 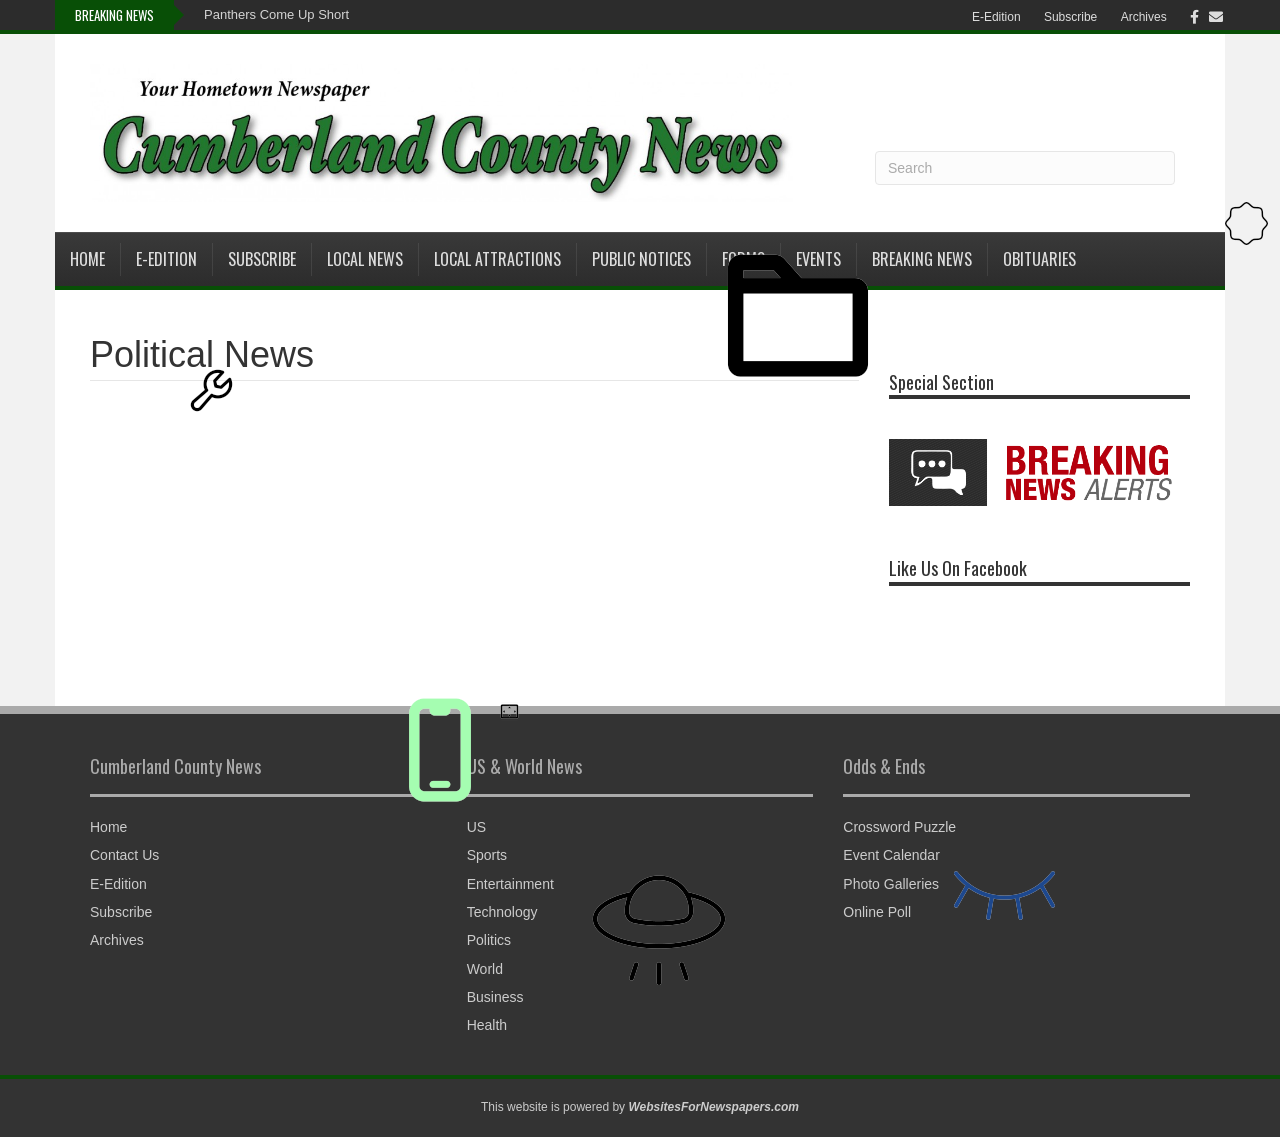 I want to click on adjust display overscan settings, so click(x=509, y=711).